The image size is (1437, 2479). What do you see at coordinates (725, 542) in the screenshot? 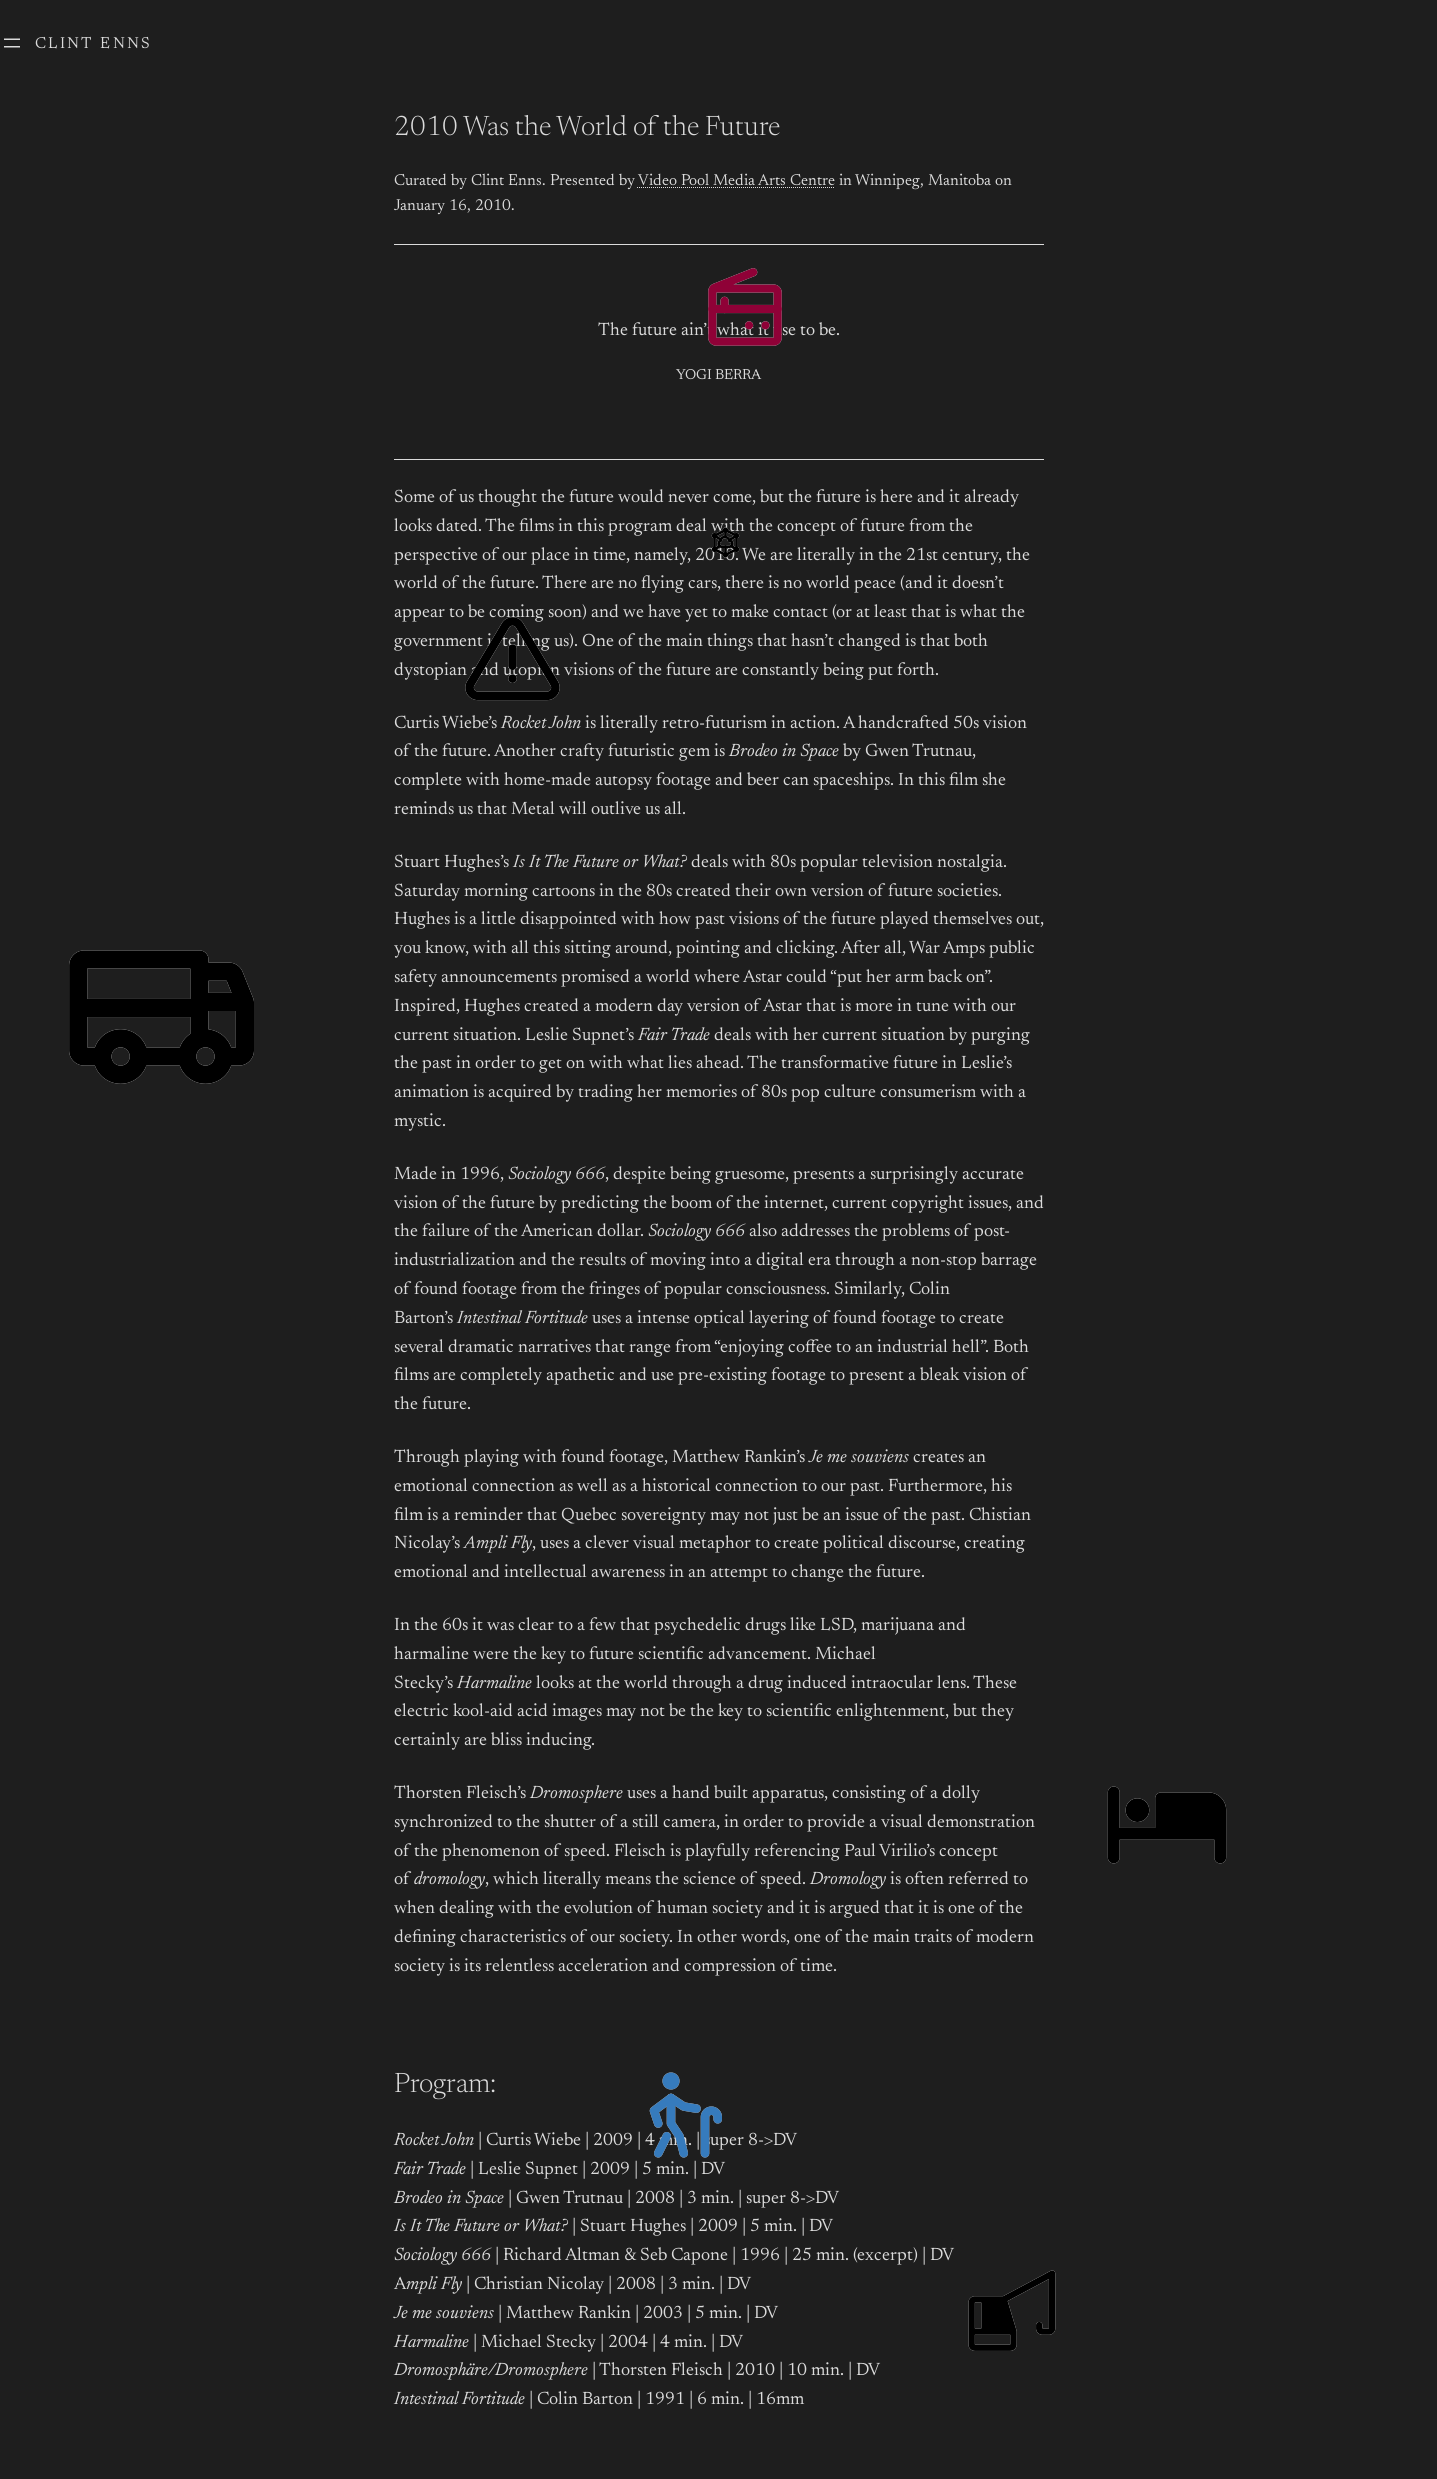
I see `storj decentralized cloud storage logo` at bounding box center [725, 542].